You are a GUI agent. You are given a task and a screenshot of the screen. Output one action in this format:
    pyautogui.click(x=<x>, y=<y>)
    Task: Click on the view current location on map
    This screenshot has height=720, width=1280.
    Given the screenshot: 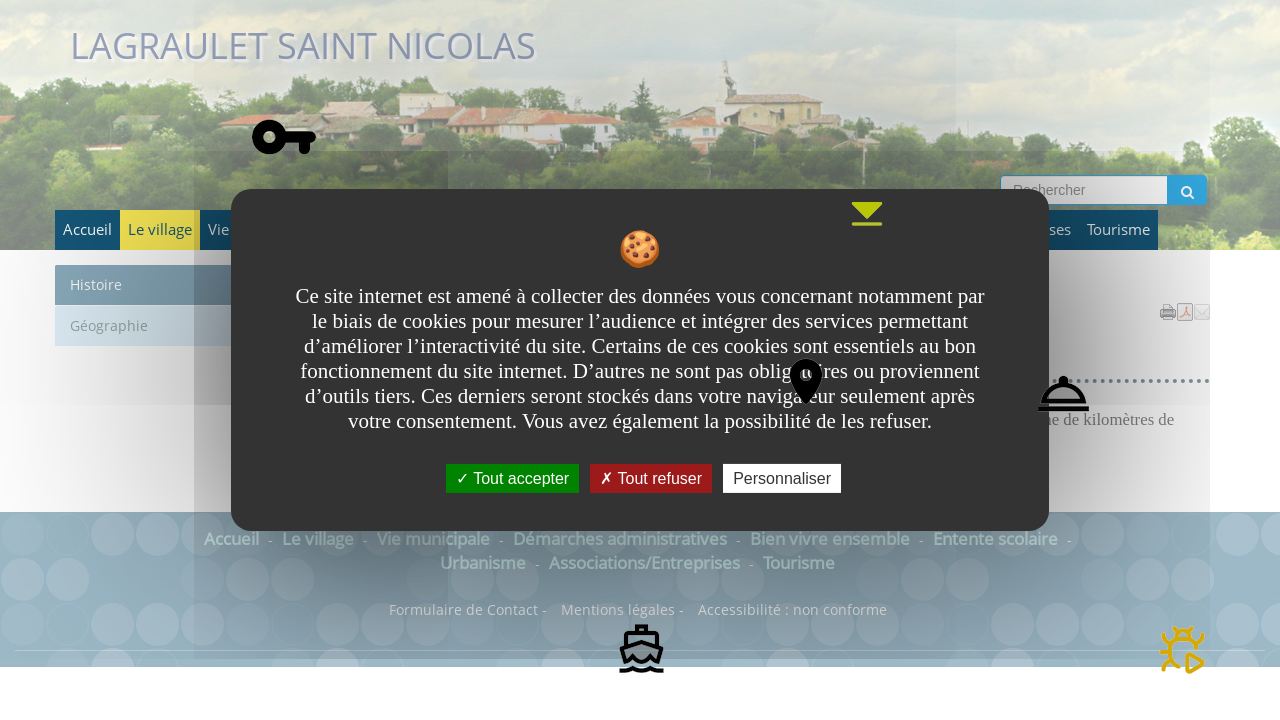 What is the action you would take?
    pyautogui.click(x=806, y=382)
    